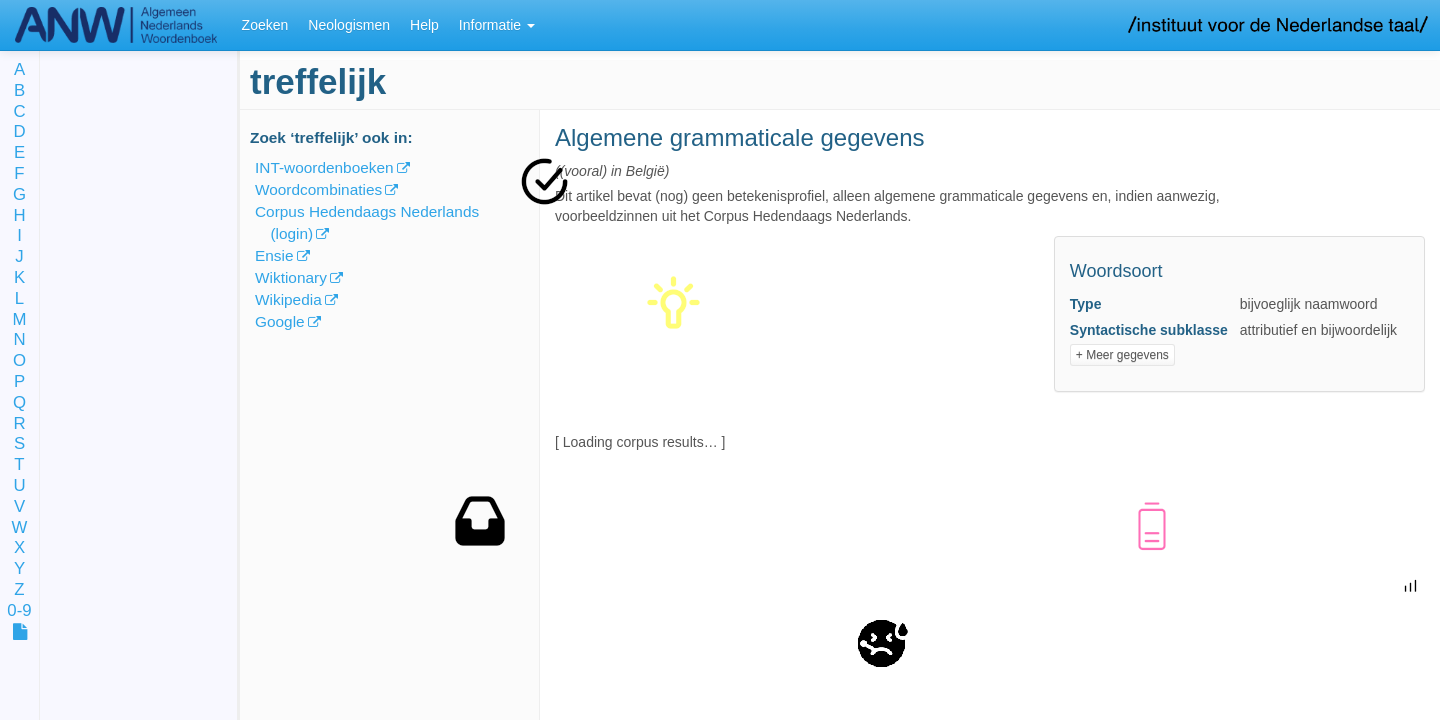 Image resolution: width=1440 pixels, height=720 pixels. I want to click on access tips or suggestions, so click(673, 302).